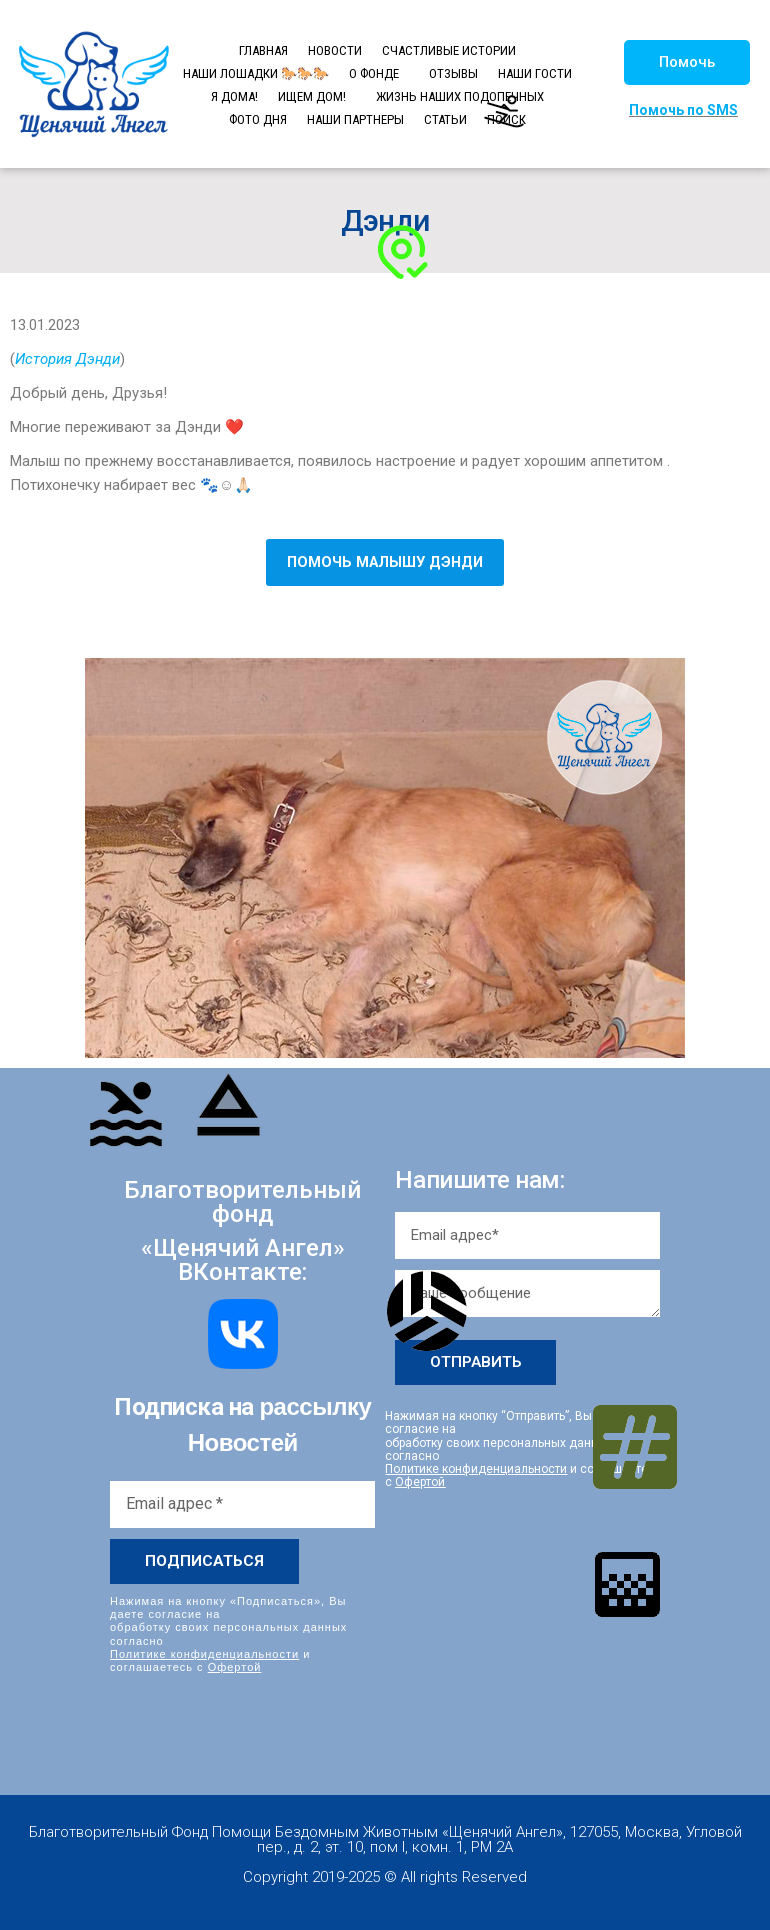  Describe the element at coordinates (635, 1447) in the screenshot. I see `view or browse hashtags` at that location.